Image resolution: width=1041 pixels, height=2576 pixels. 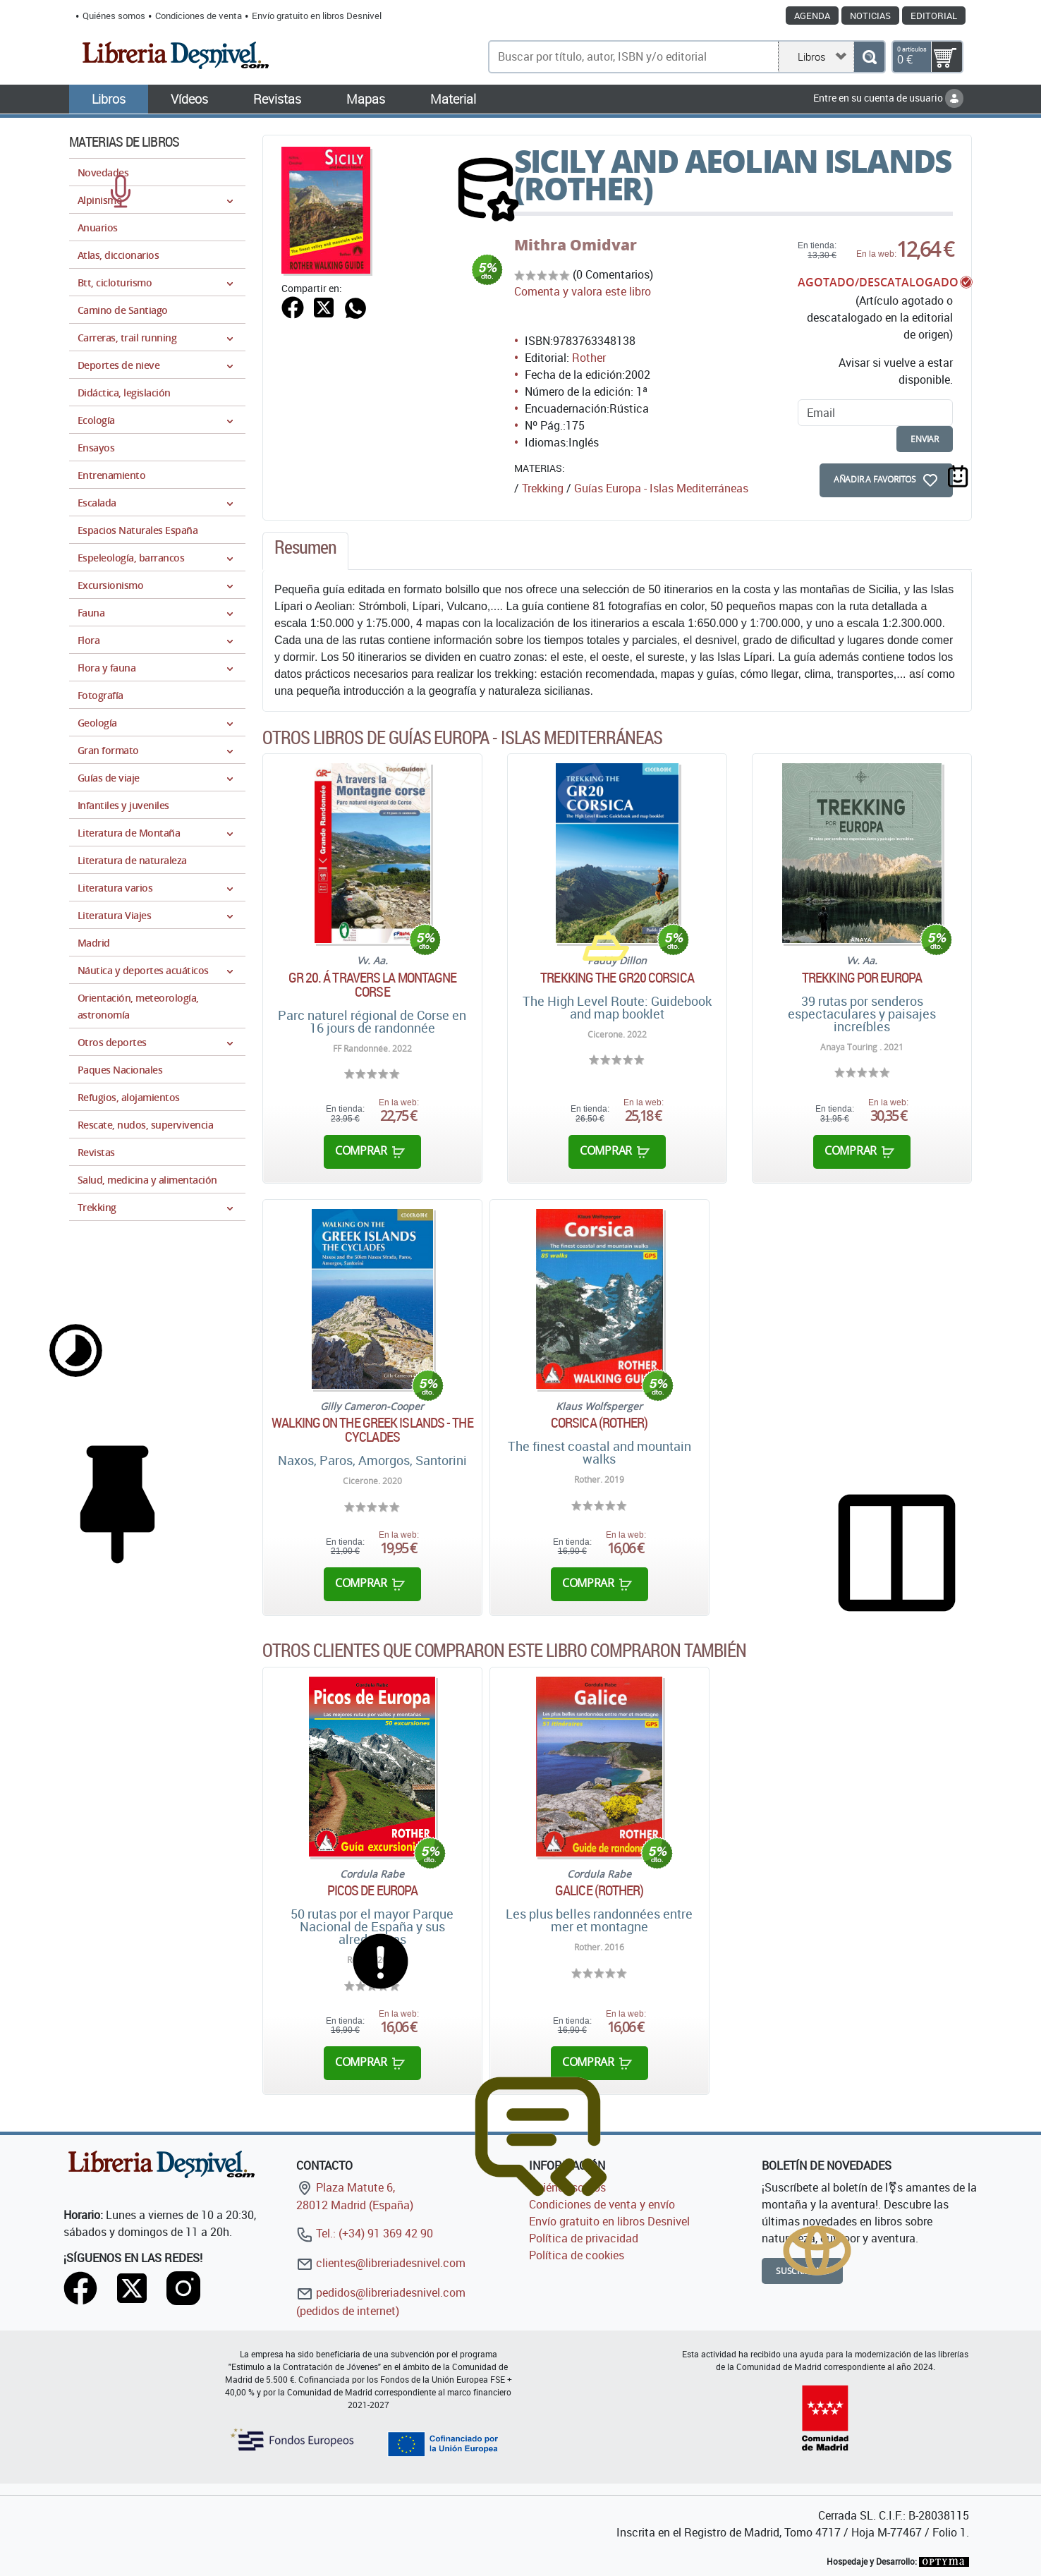 What do you see at coordinates (117, 1501) in the screenshot?
I see `pinned item or content` at bounding box center [117, 1501].